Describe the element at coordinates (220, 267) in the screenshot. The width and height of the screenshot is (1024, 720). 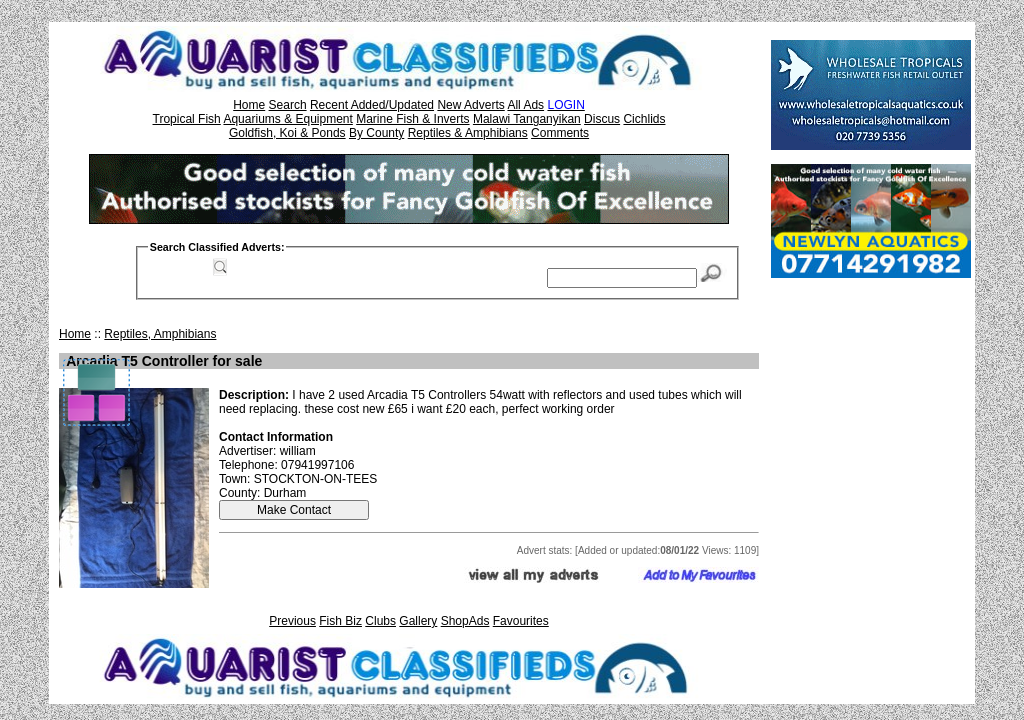
I see `open system logs viewer` at that location.